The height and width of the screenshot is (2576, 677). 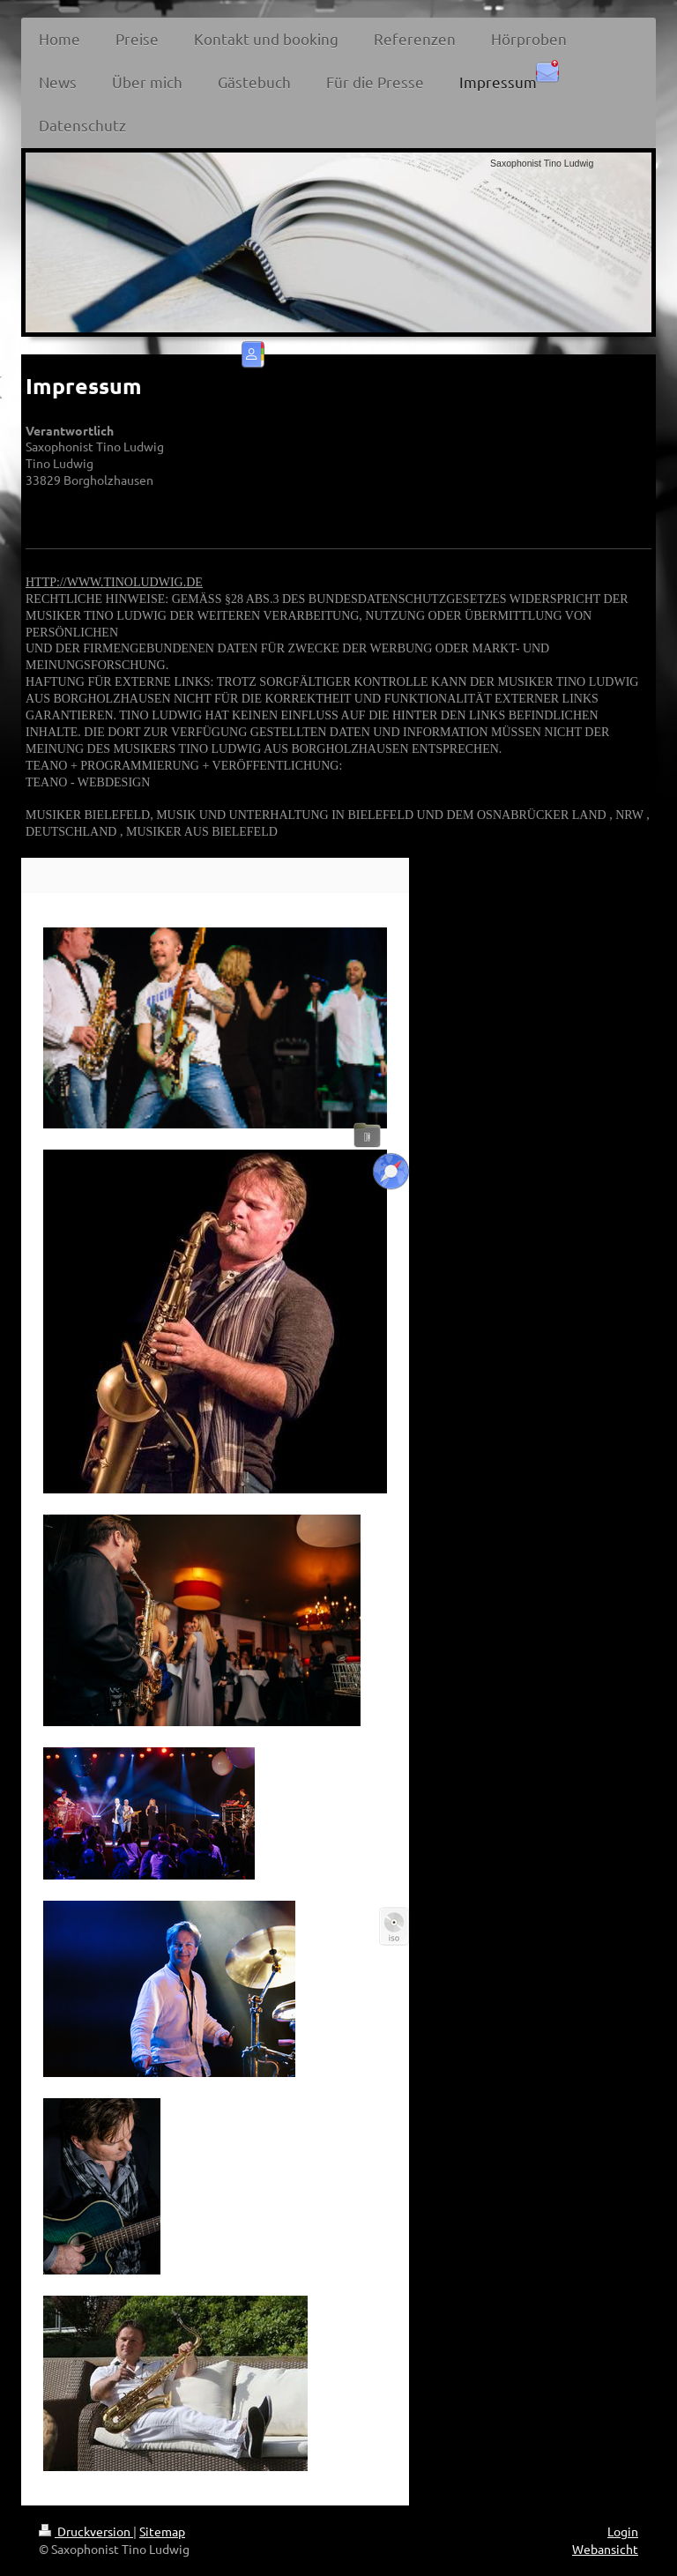 What do you see at coordinates (394, 1926) in the screenshot?
I see `a CD/DVD disc image file (ISO format)` at bounding box center [394, 1926].